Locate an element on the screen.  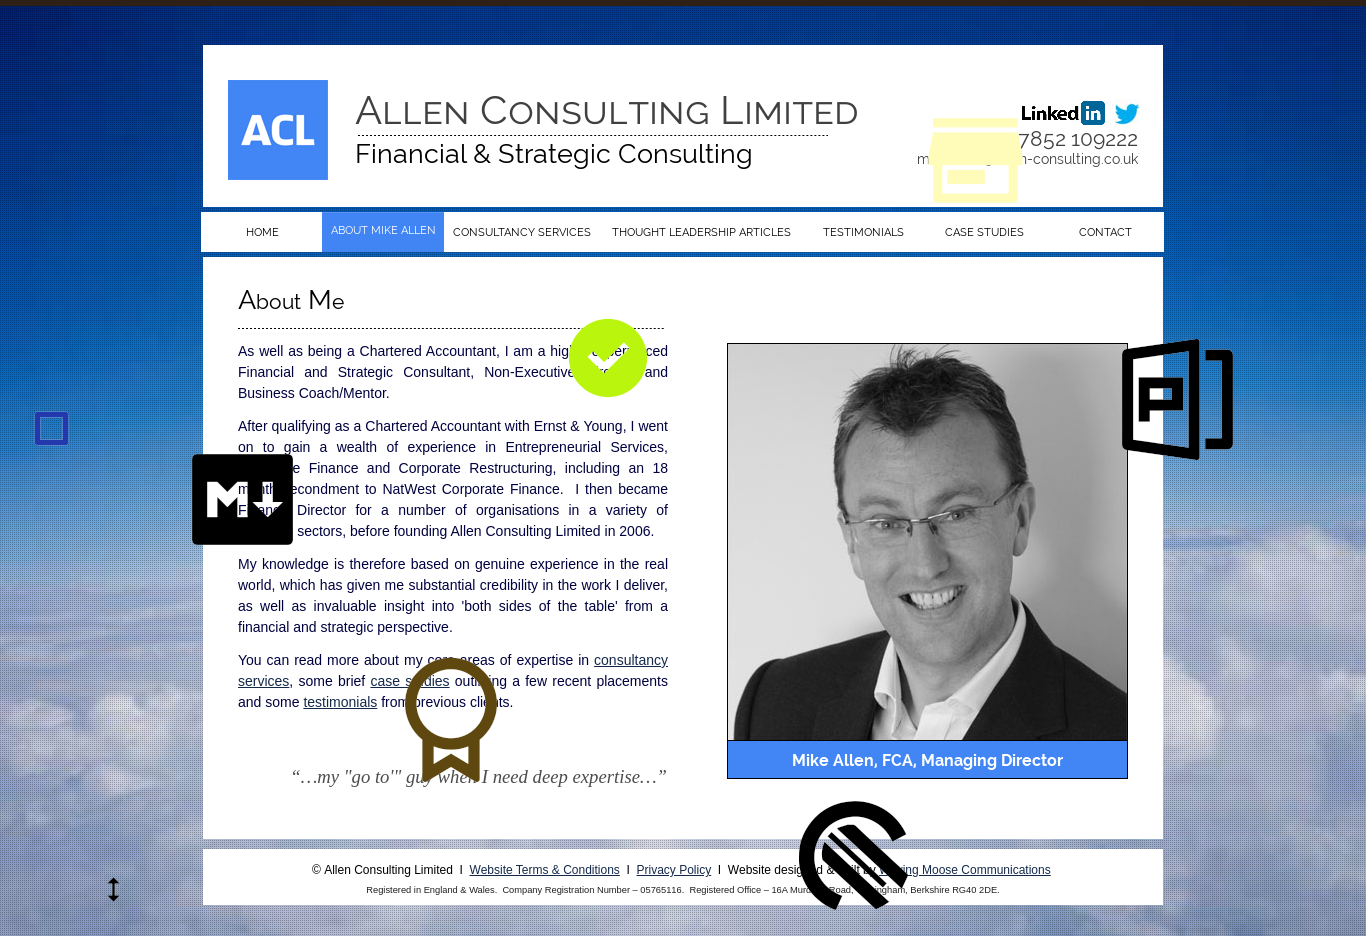
autocannon HTTP benchmarking tool logo is located at coordinates (853, 855).